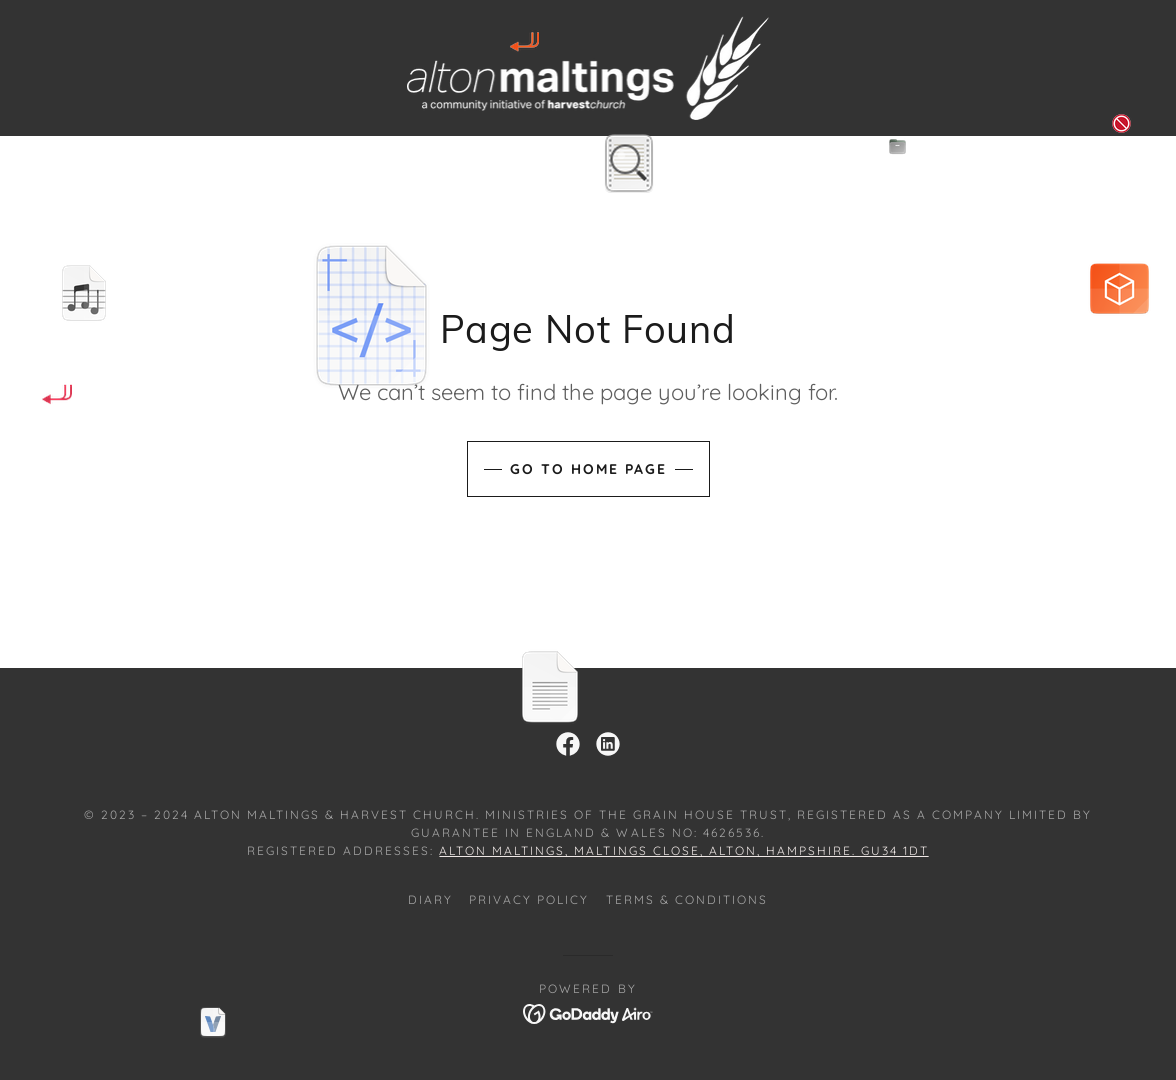 This screenshot has height=1080, width=1176. What do you see at coordinates (897, 146) in the screenshot?
I see `open the file manager application` at bounding box center [897, 146].